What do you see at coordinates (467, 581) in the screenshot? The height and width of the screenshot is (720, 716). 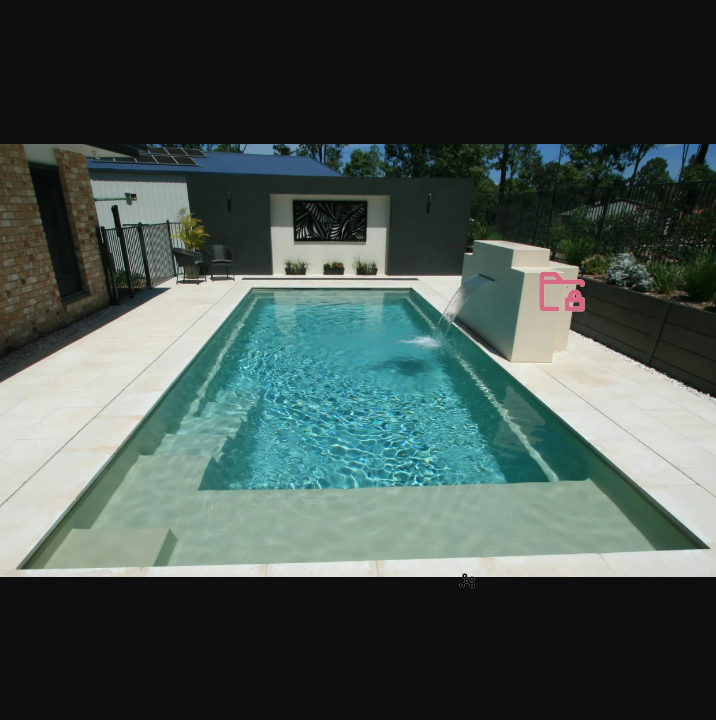 I see `view network or connection graph` at bounding box center [467, 581].